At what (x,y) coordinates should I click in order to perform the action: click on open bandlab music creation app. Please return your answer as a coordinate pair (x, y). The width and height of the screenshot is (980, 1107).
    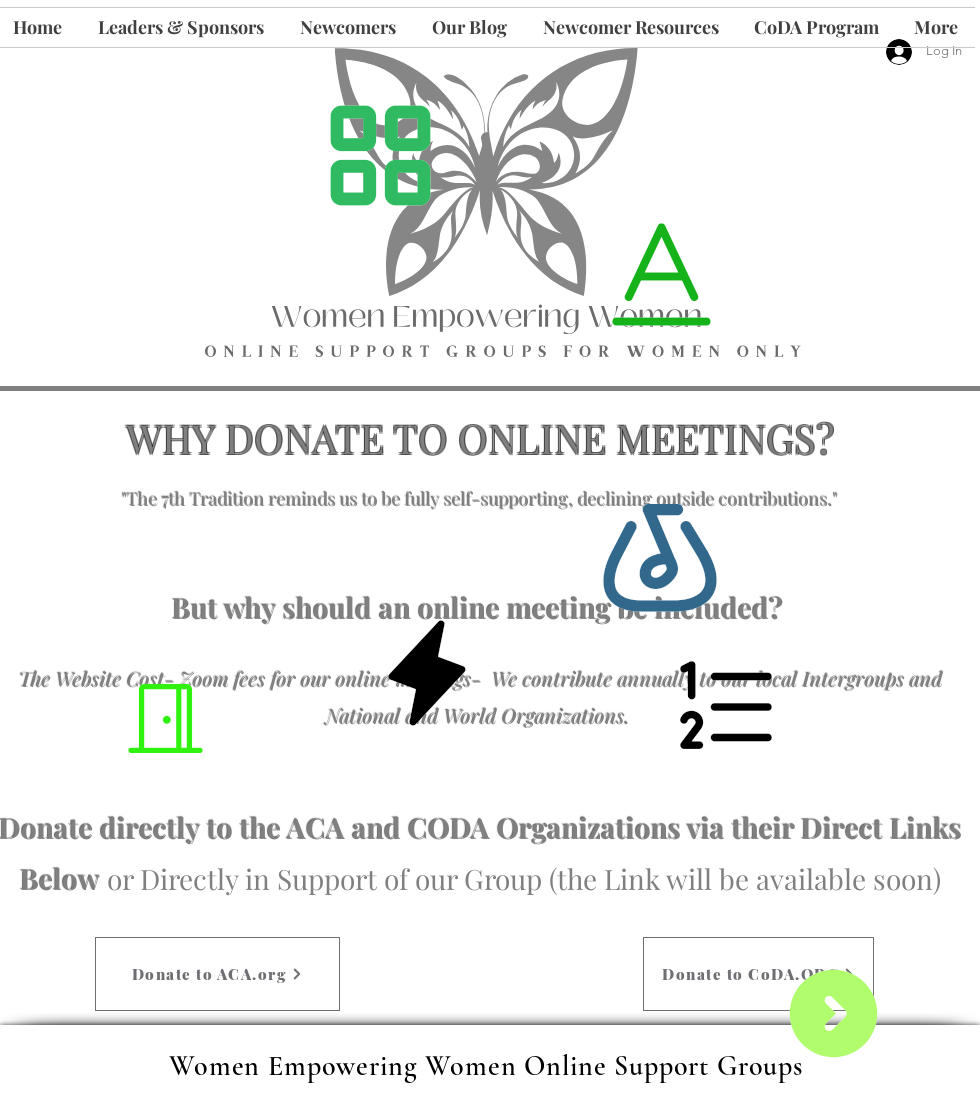
    Looking at the image, I should click on (660, 555).